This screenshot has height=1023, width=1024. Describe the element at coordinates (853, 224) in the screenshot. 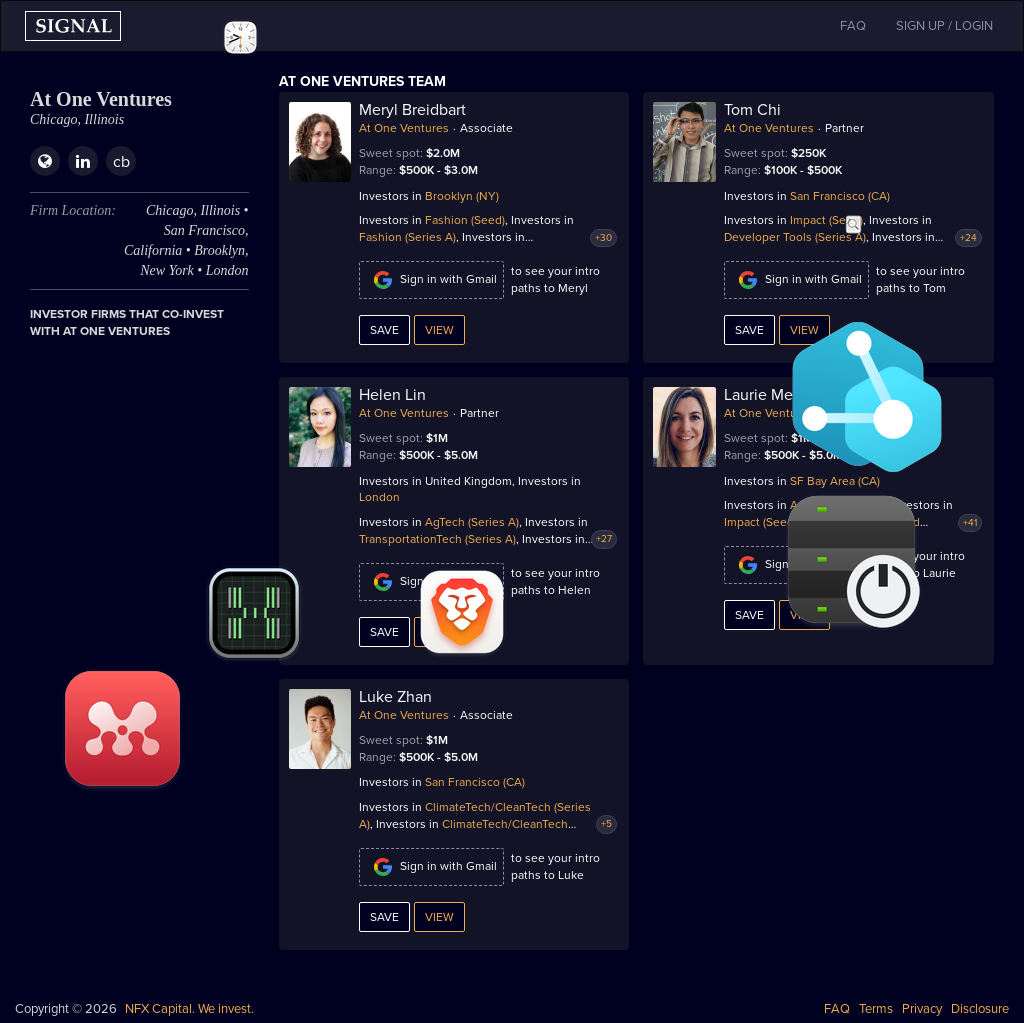

I see `open document viewer application` at that location.